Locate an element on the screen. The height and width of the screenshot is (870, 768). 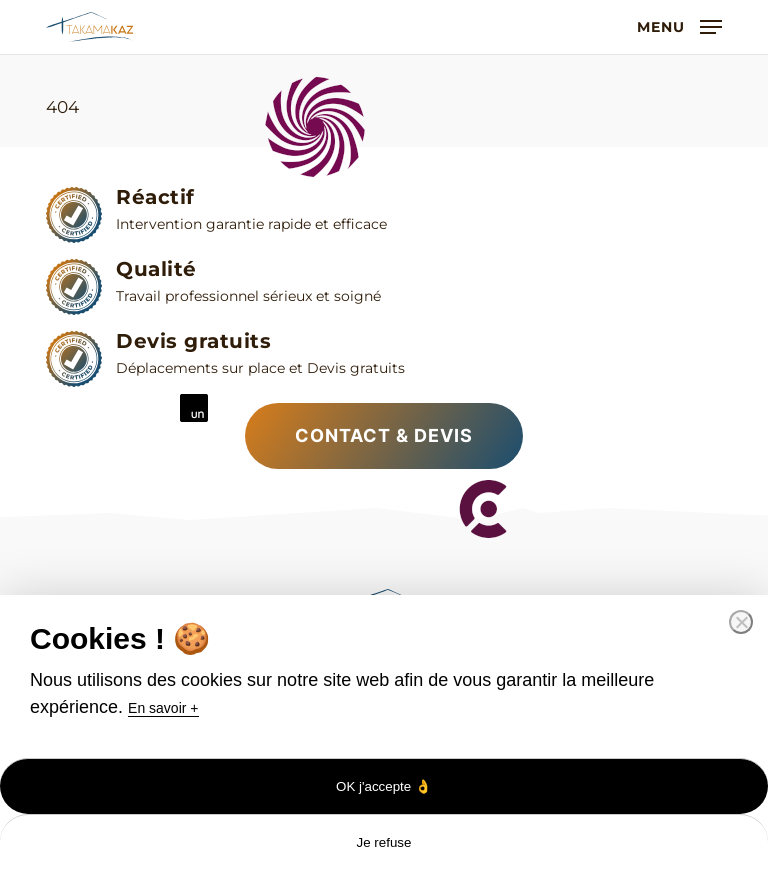
visit the MediaMarkt website or app is located at coordinates (315, 127).